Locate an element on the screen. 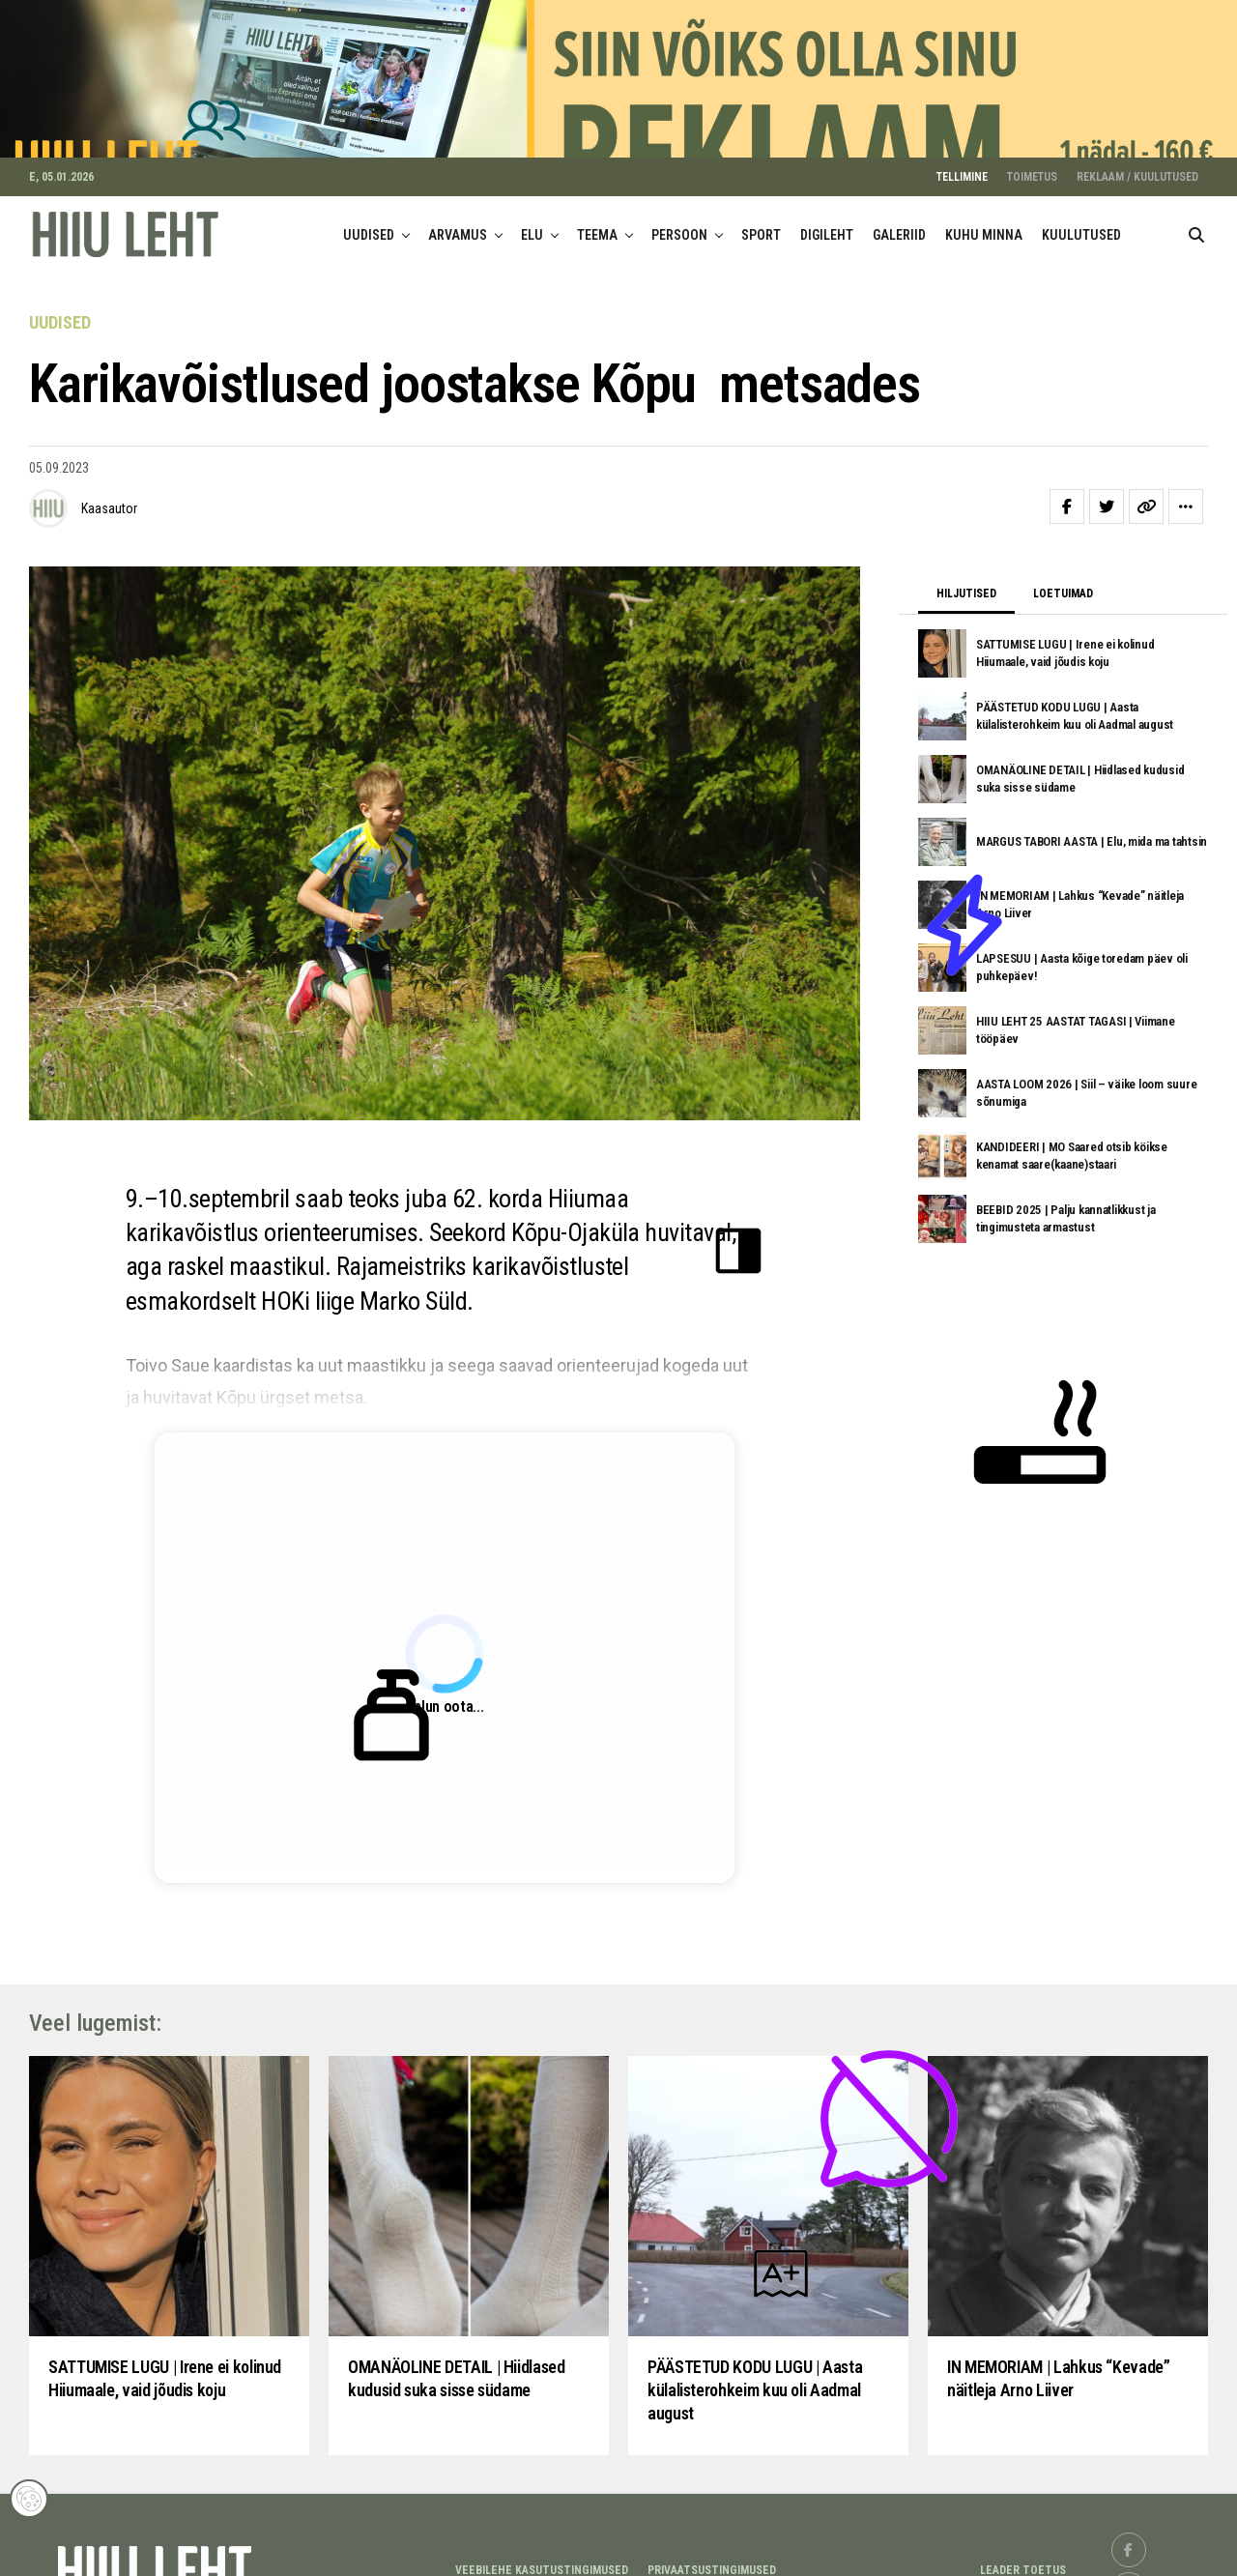  access hand washing or hygiene instructions is located at coordinates (391, 1717).